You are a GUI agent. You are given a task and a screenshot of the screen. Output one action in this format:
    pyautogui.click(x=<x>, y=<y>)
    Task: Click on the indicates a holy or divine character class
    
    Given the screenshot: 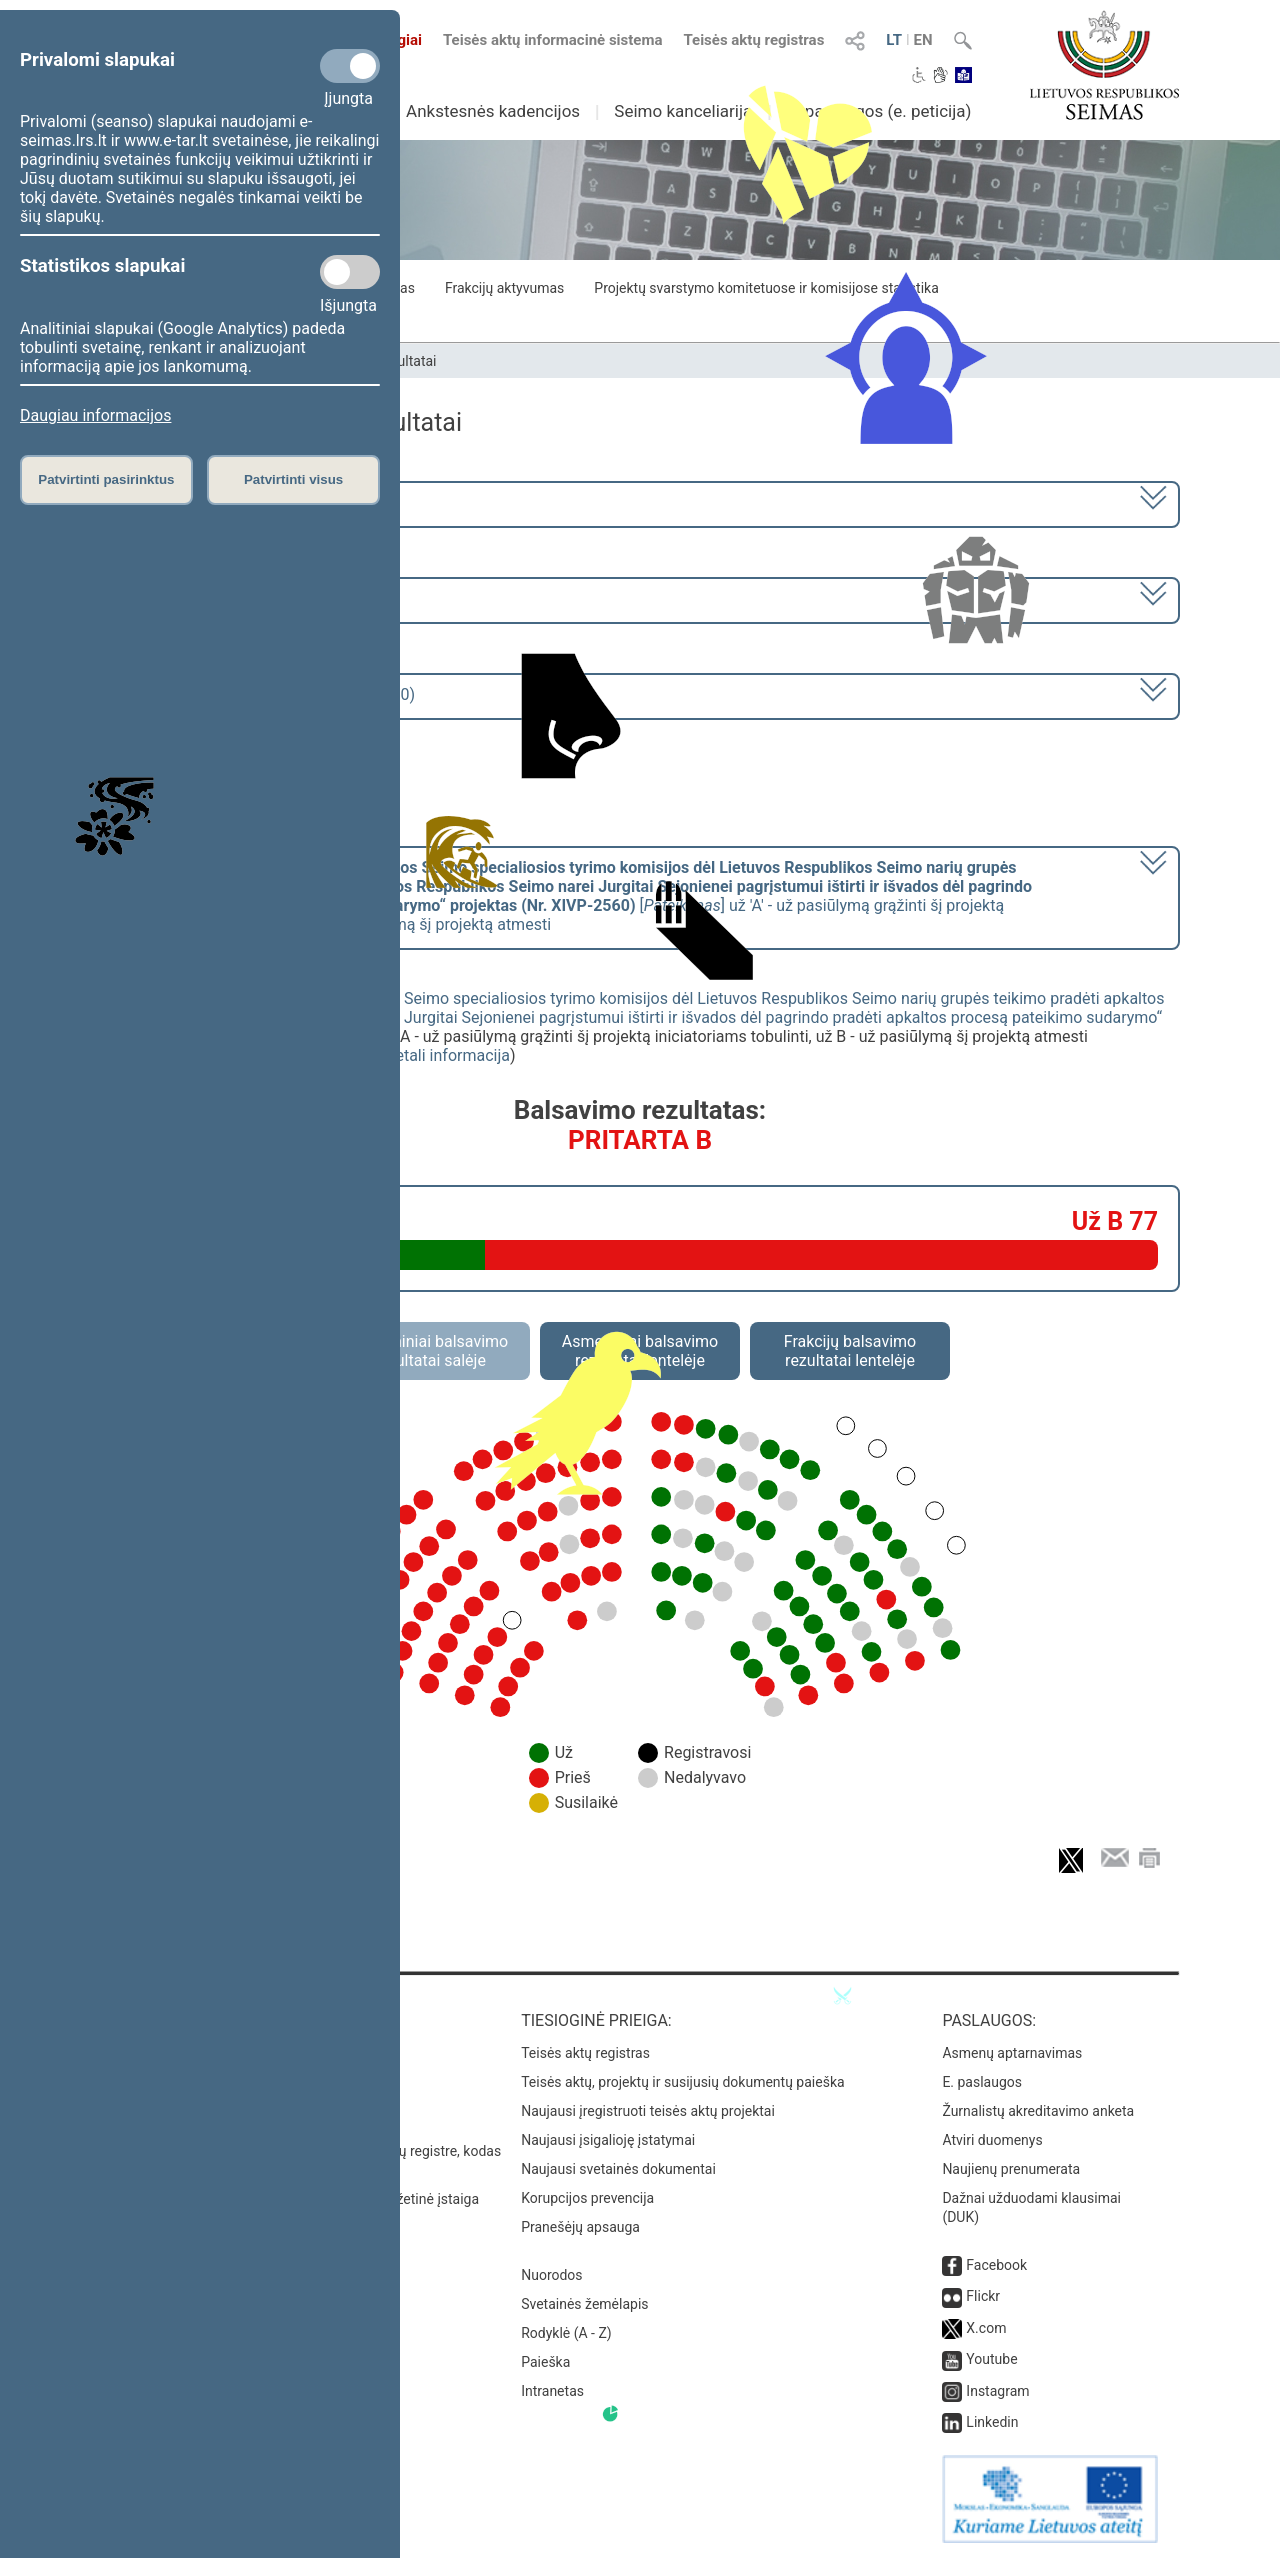 What is the action you would take?
    pyautogui.click(x=905, y=357)
    